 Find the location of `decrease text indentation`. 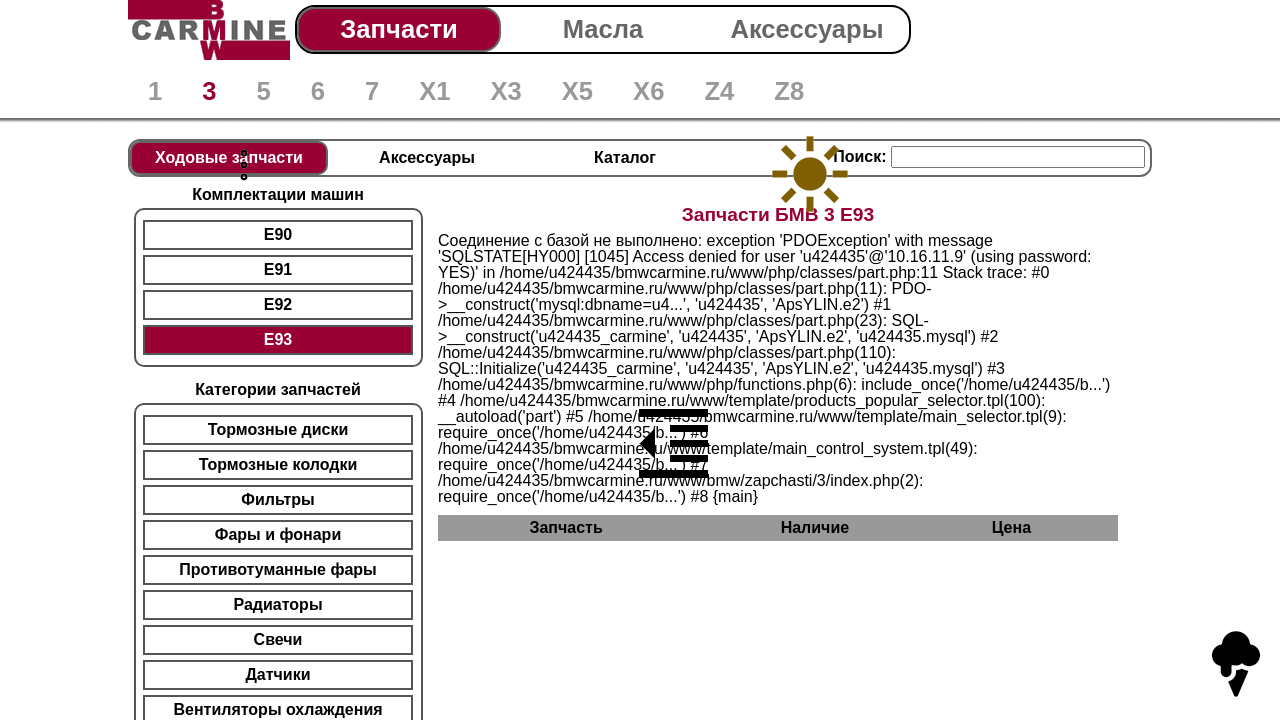

decrease text indentation is located at coordinates (673, 443).